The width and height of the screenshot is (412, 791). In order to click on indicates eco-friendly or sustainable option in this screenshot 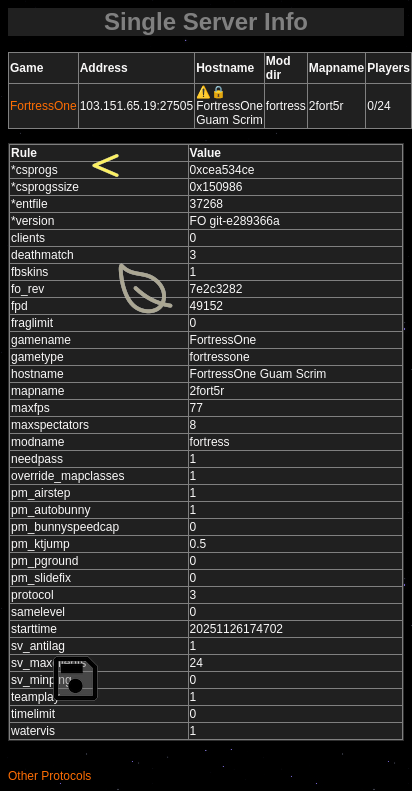, I will do `click(145, 288)`.